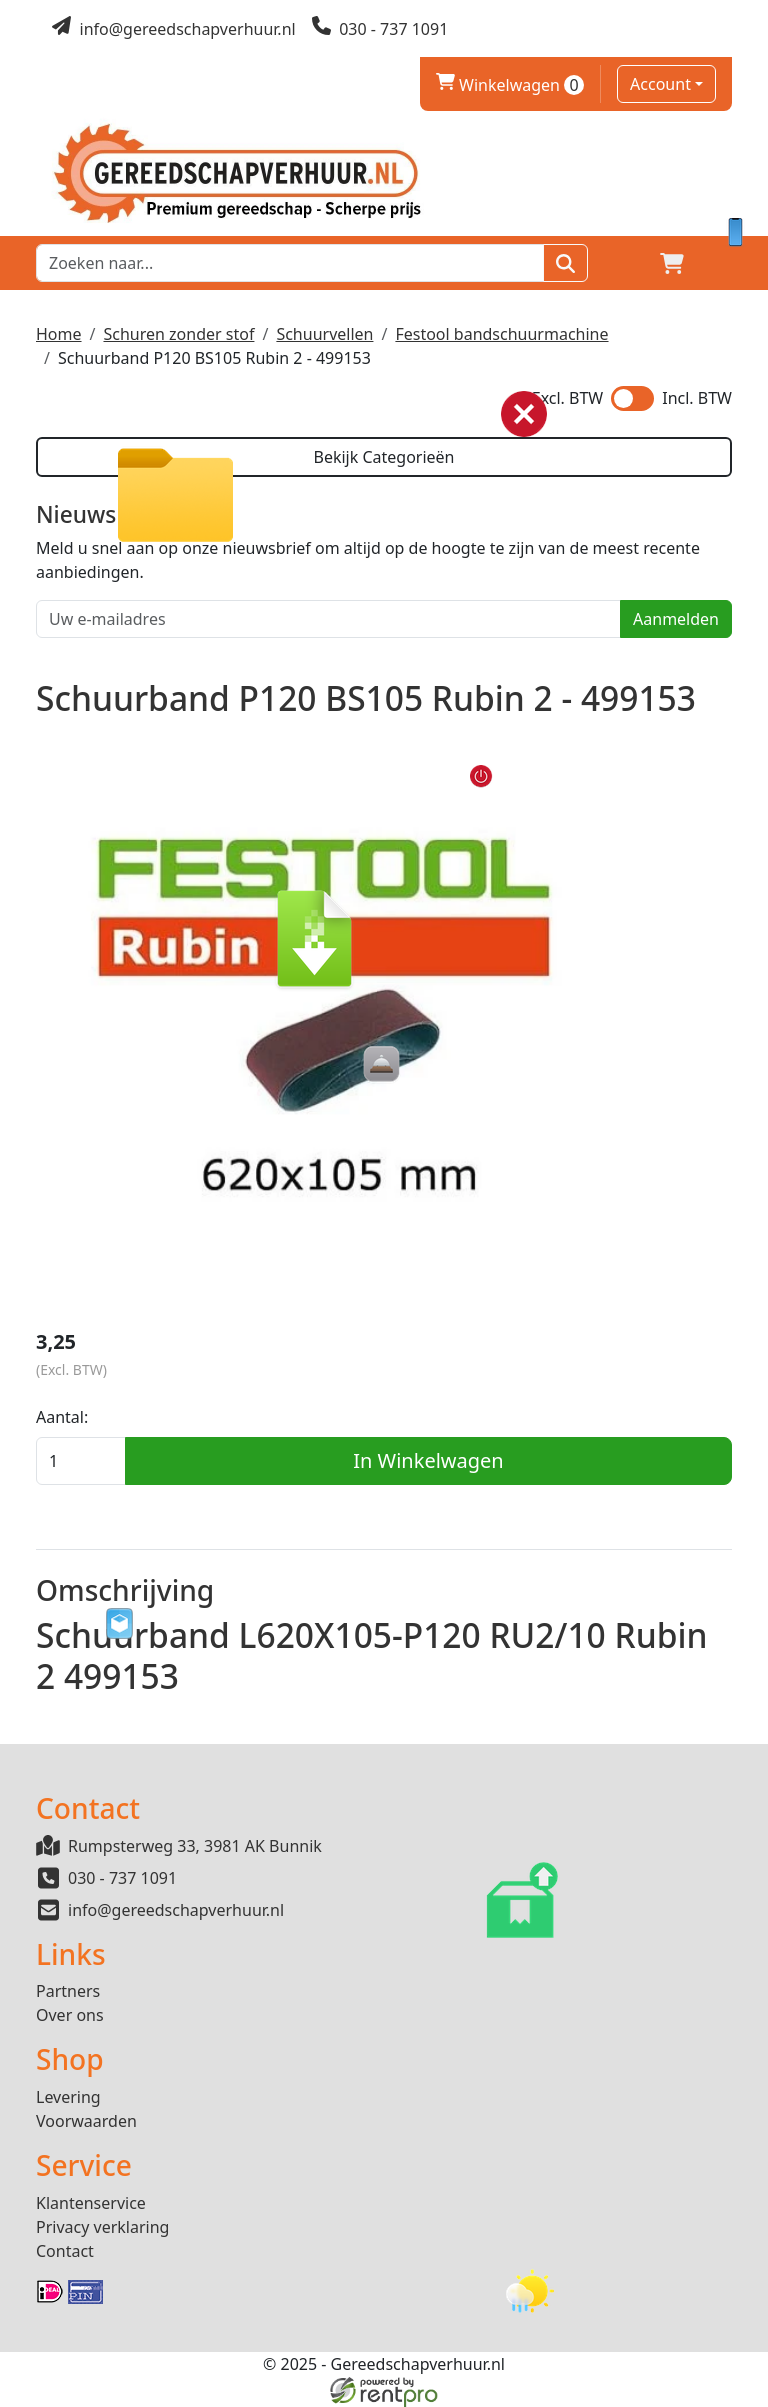 The height and width of the screenshot is (2407, 768). Describe the element at coordinates (314, 940) in the screenshot. I see `file download in progress` at that location.